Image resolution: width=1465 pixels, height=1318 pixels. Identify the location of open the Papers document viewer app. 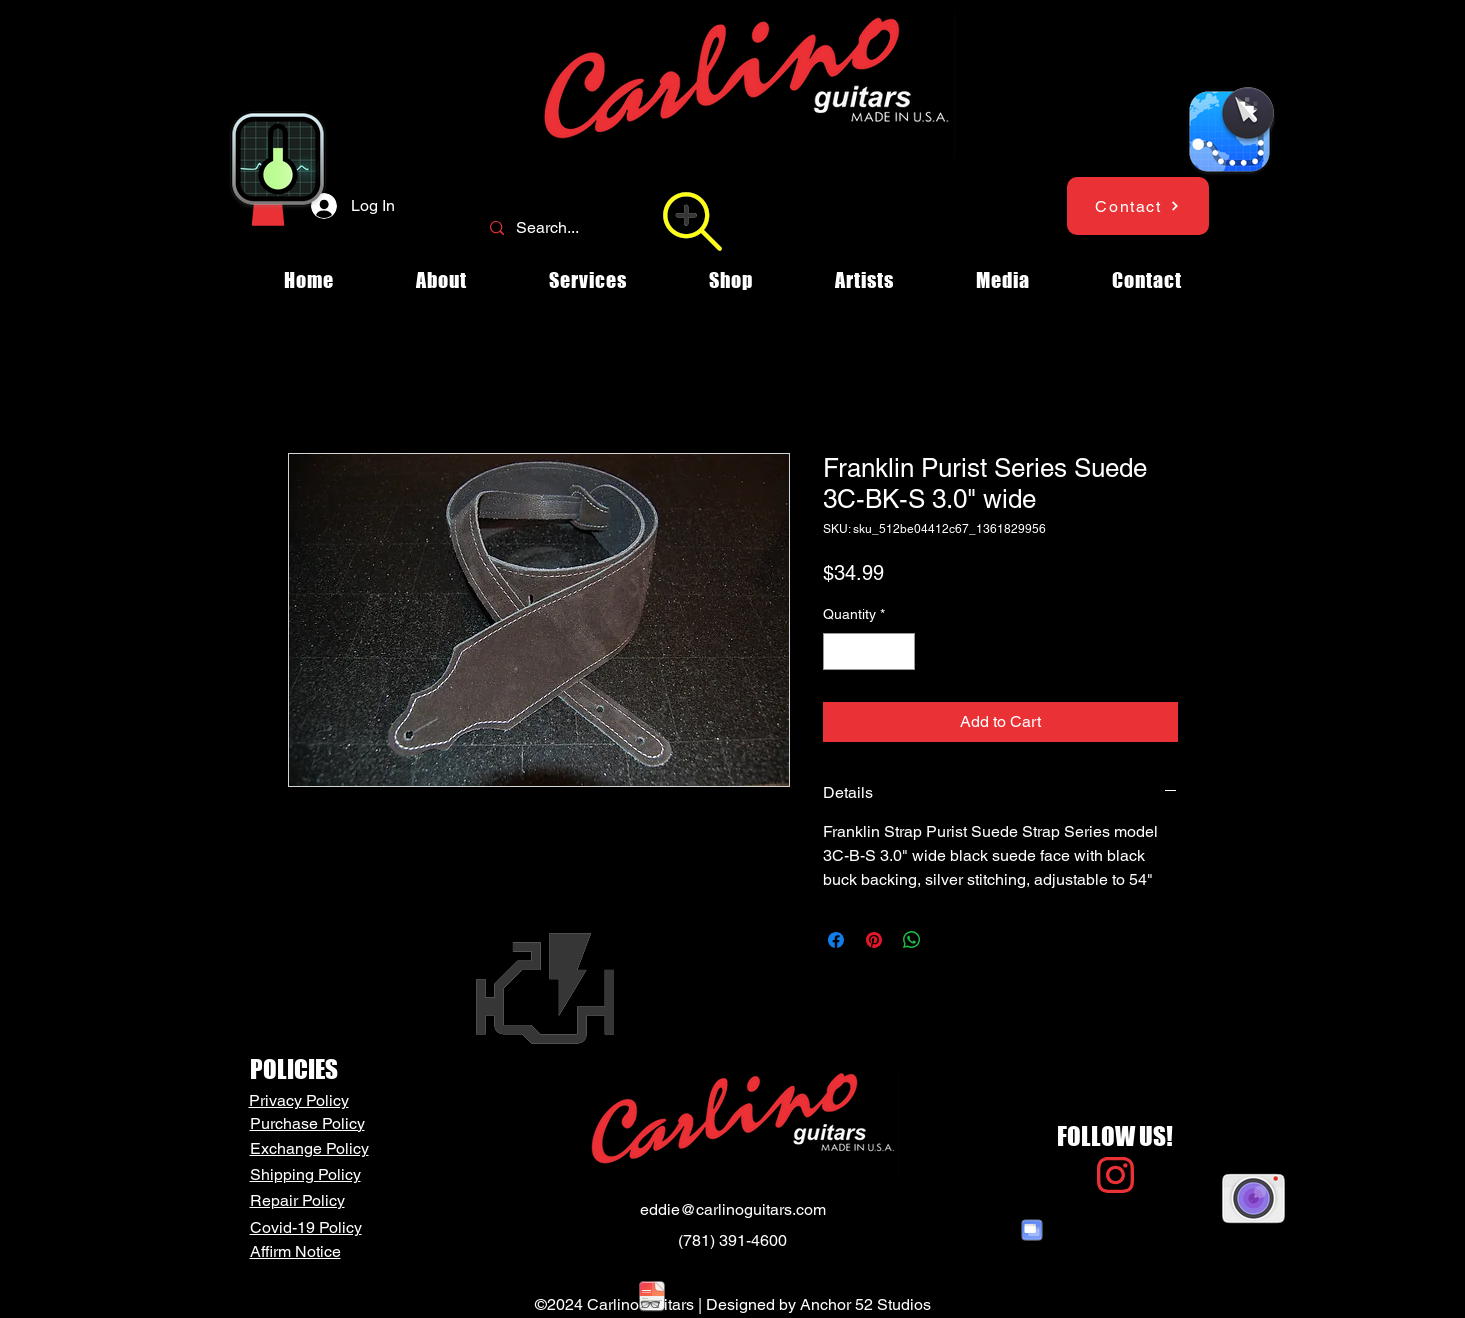
(652, 1296).